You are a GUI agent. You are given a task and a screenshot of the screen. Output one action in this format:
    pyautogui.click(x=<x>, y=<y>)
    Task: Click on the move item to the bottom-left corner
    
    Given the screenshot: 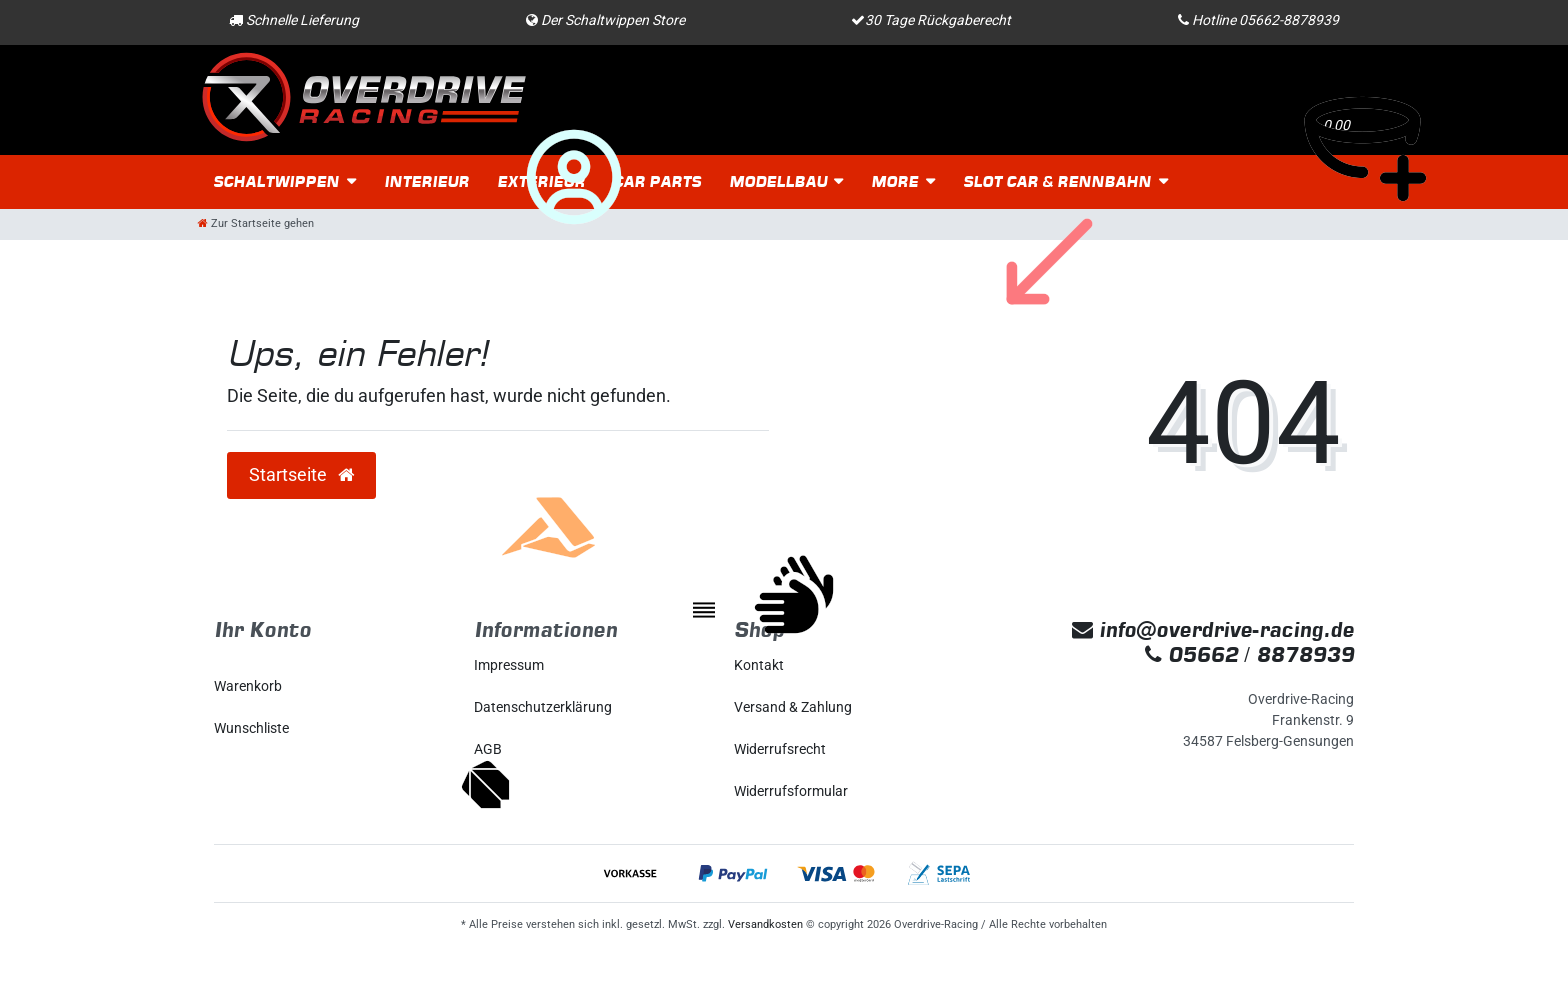 What is the action you would take?
    pyautogui.click(x=1049, y=261)
    